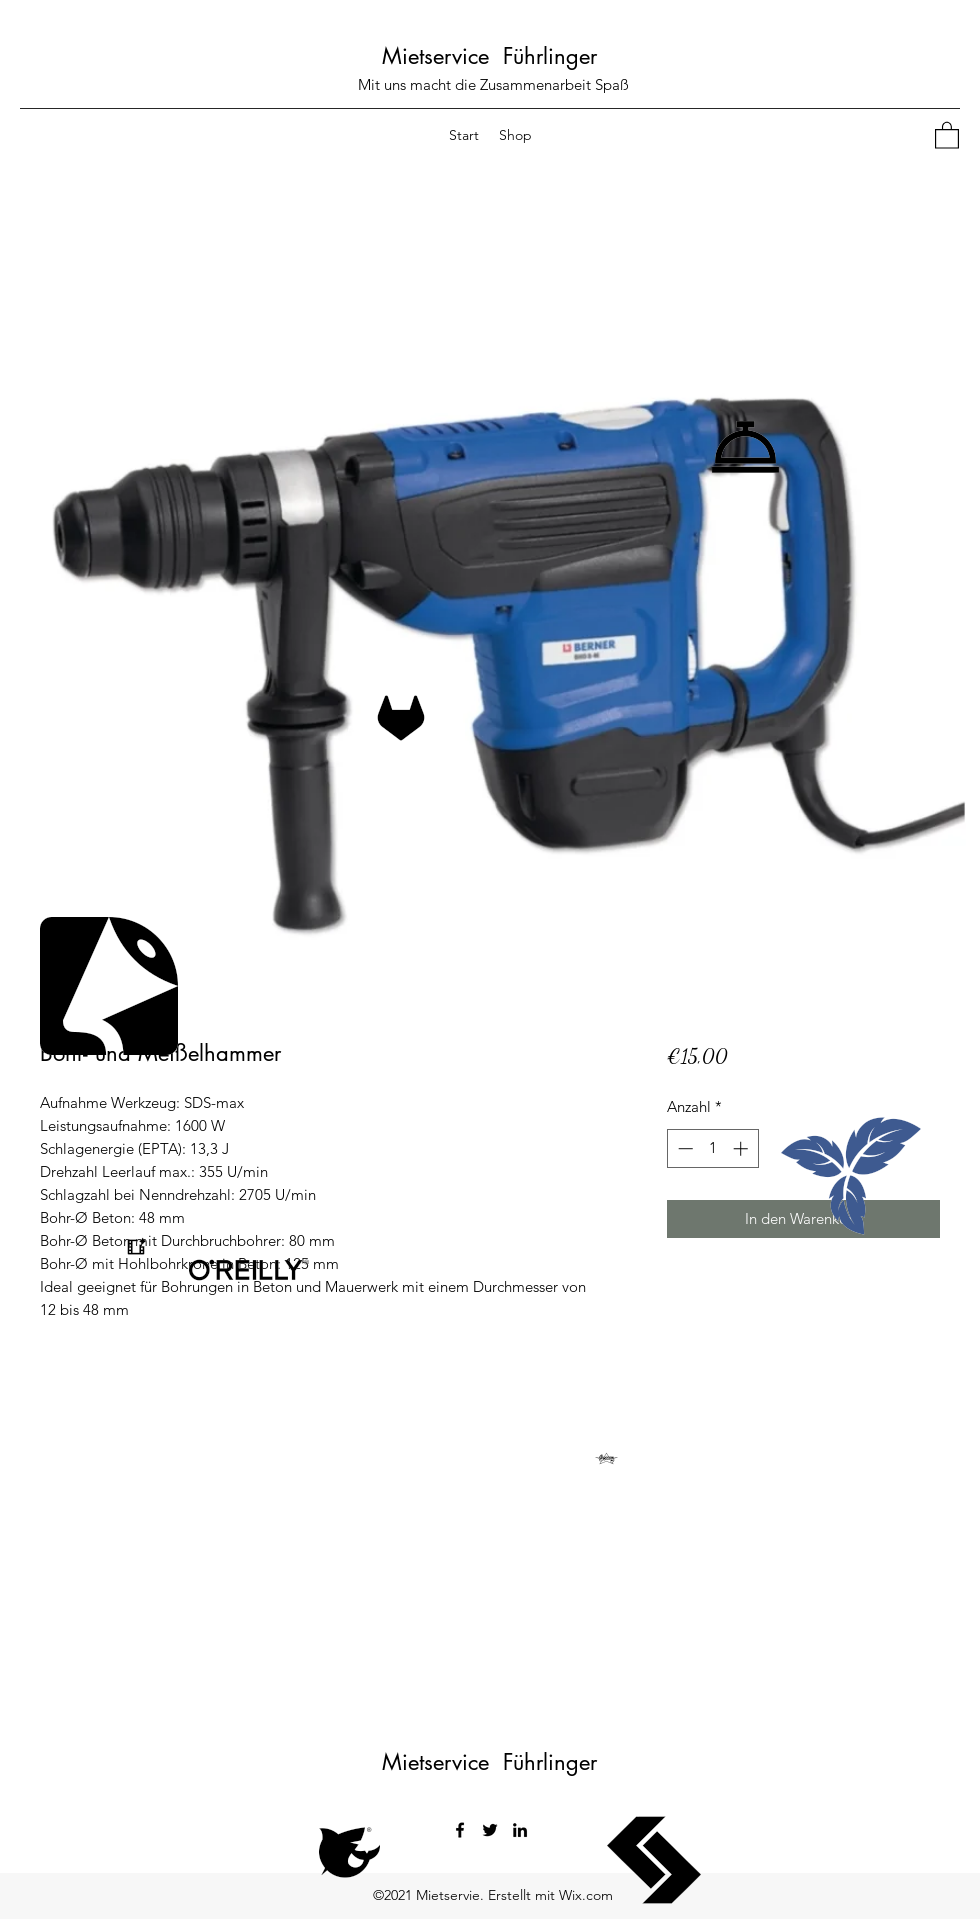 Image resolution: width=980 pixels, height=1921 pixels. Describe the element at coordinates (401, 718) in the screenshot. I see `open GitLab repository` at that location.